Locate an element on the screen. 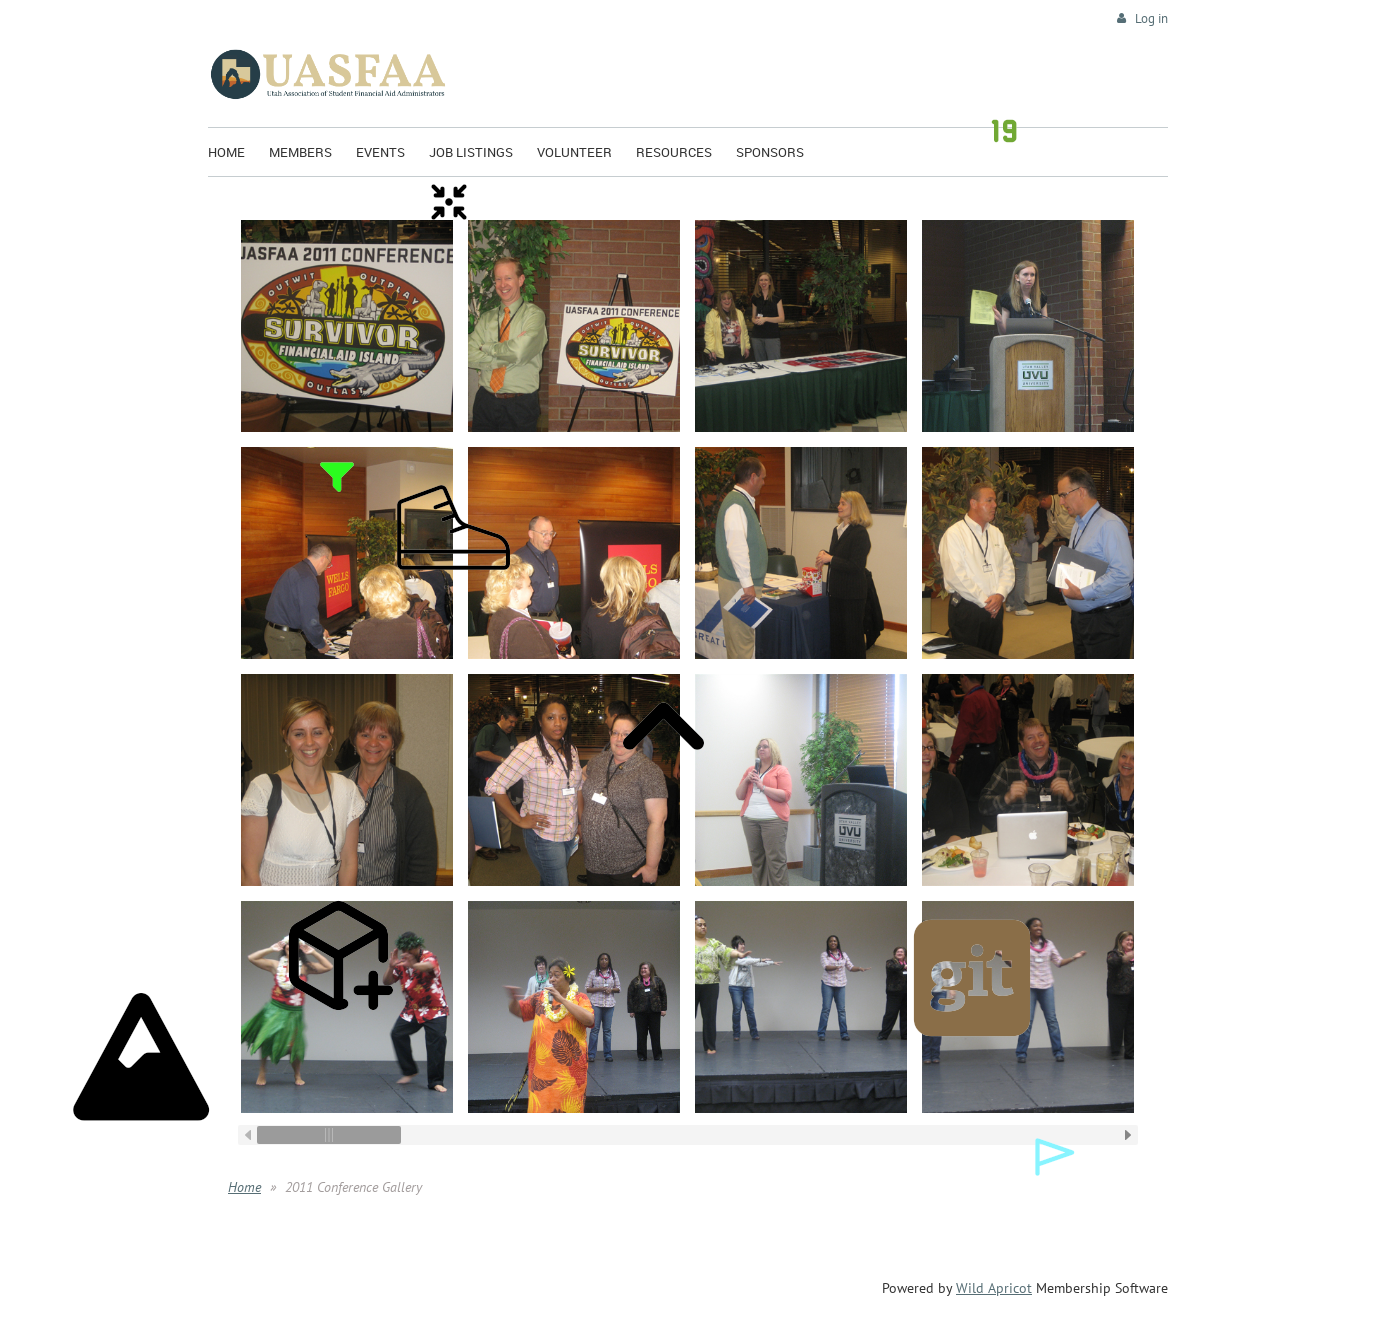 The width and height of the screenshot is (1376, 1327). filter or sort content is located at coordinates (337, 475).